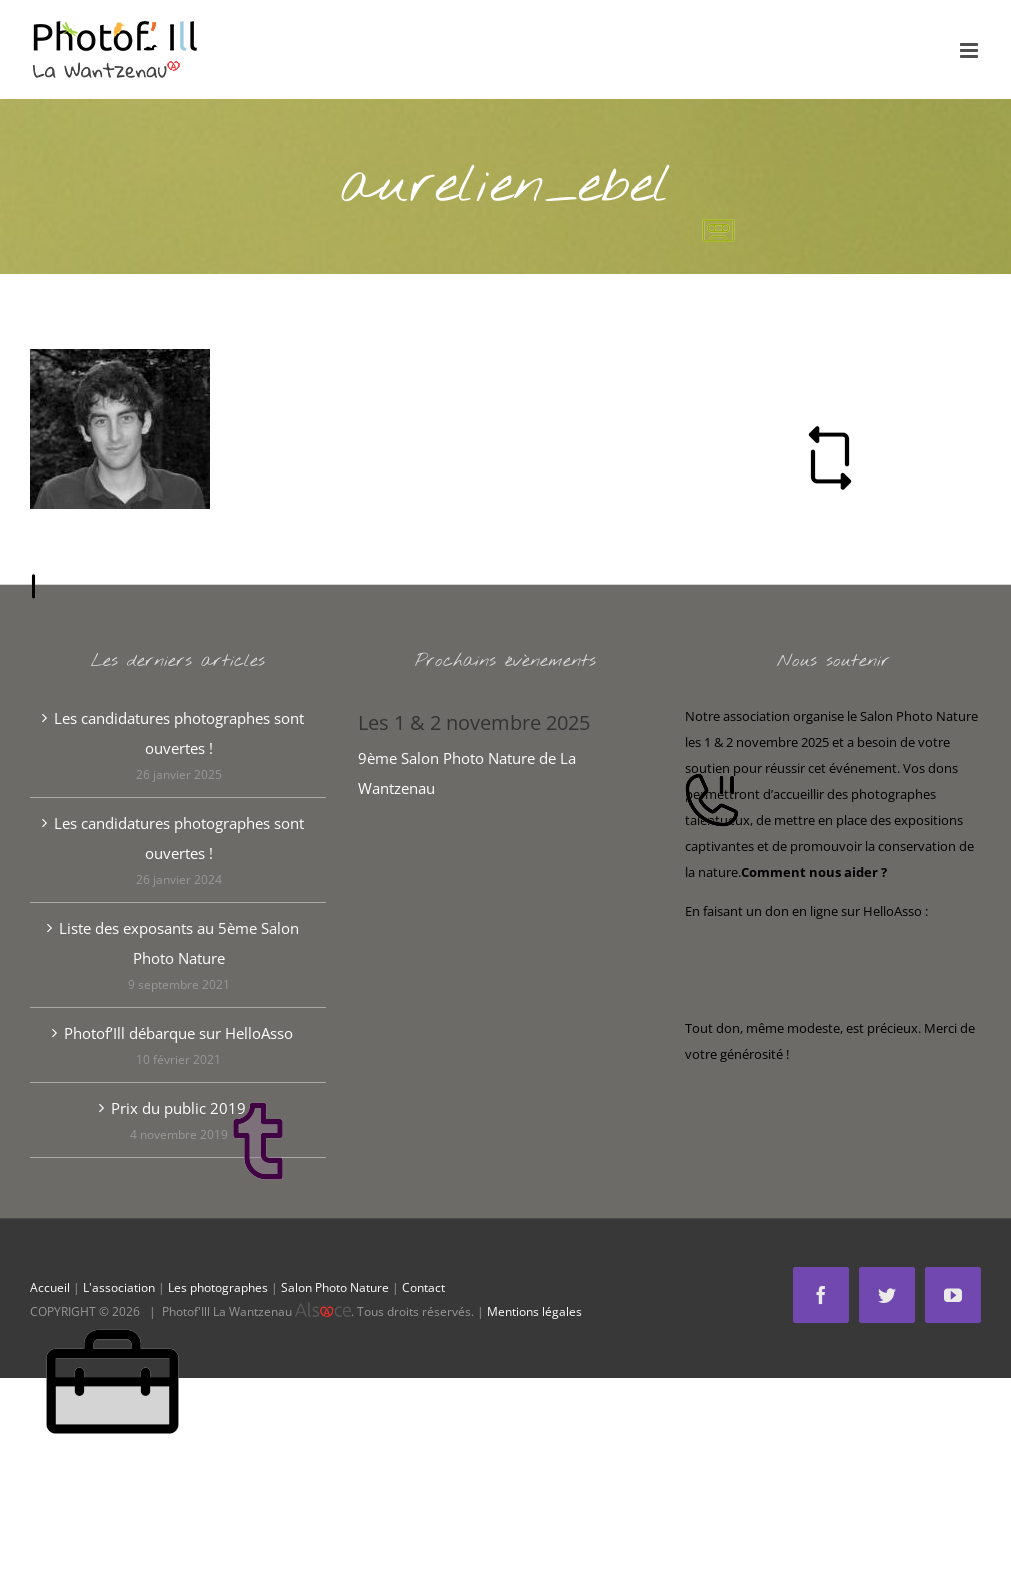  What do you see at coordinates (258, 1141) in the screenshot?
I see `open the Tumblr app` at bounding box center [258, 1141].